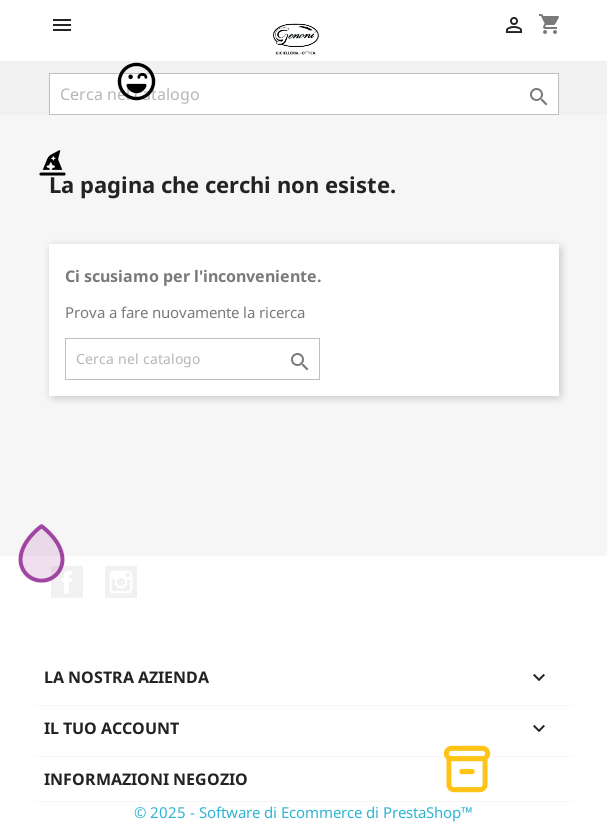  I want to click on add a playful reaction to a message, so click(136, 81).